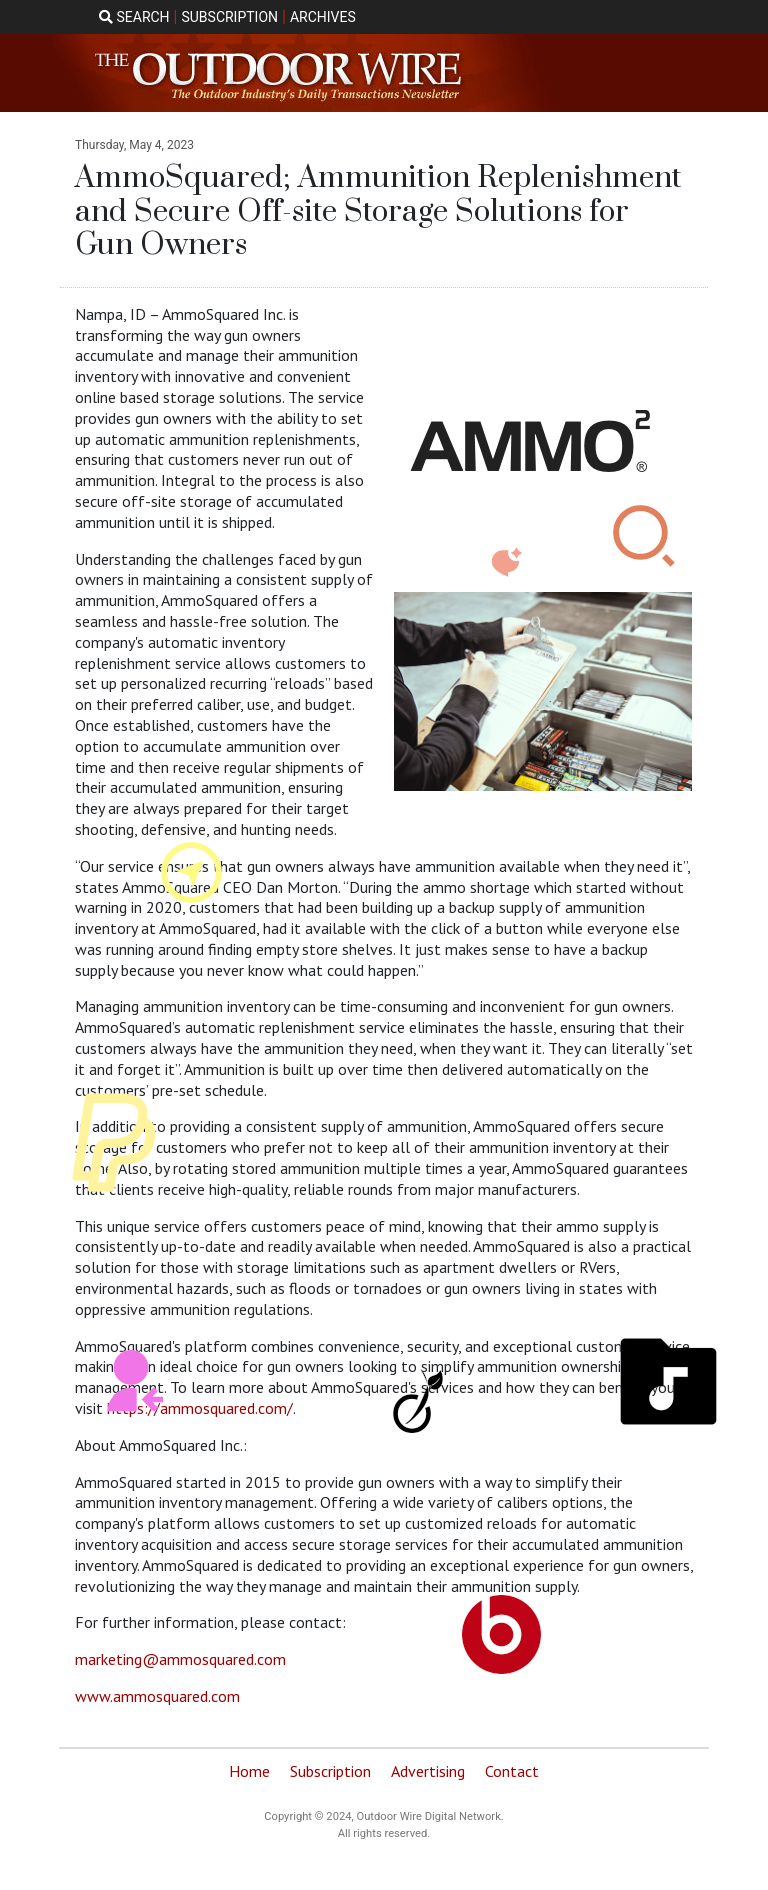 Image resolution: width=768 pixels, height=1890 pixels. What do you see at coordinates (501, 1634) in the screenshot?
I see `open the Beats by Dre app` at bounding box center [501, 1634].